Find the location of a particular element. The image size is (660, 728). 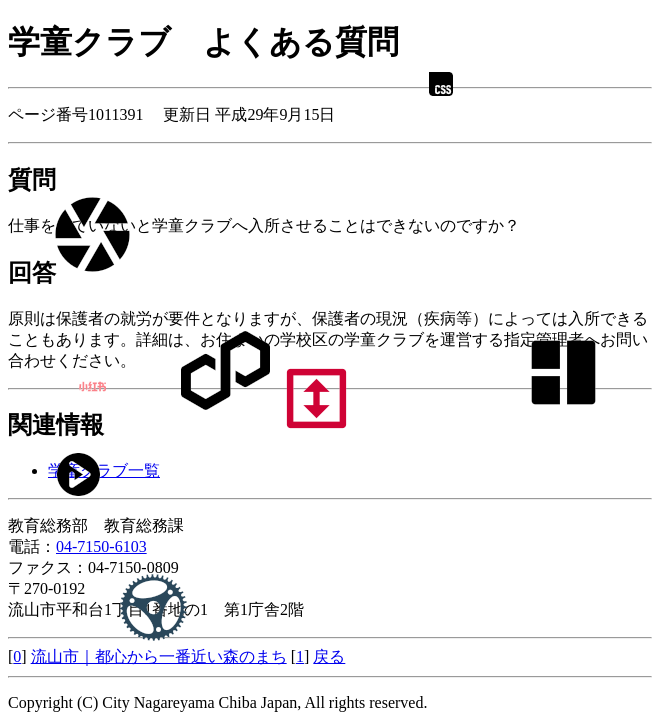

polygon blockchain network logo is located at coordinates (225, 370).